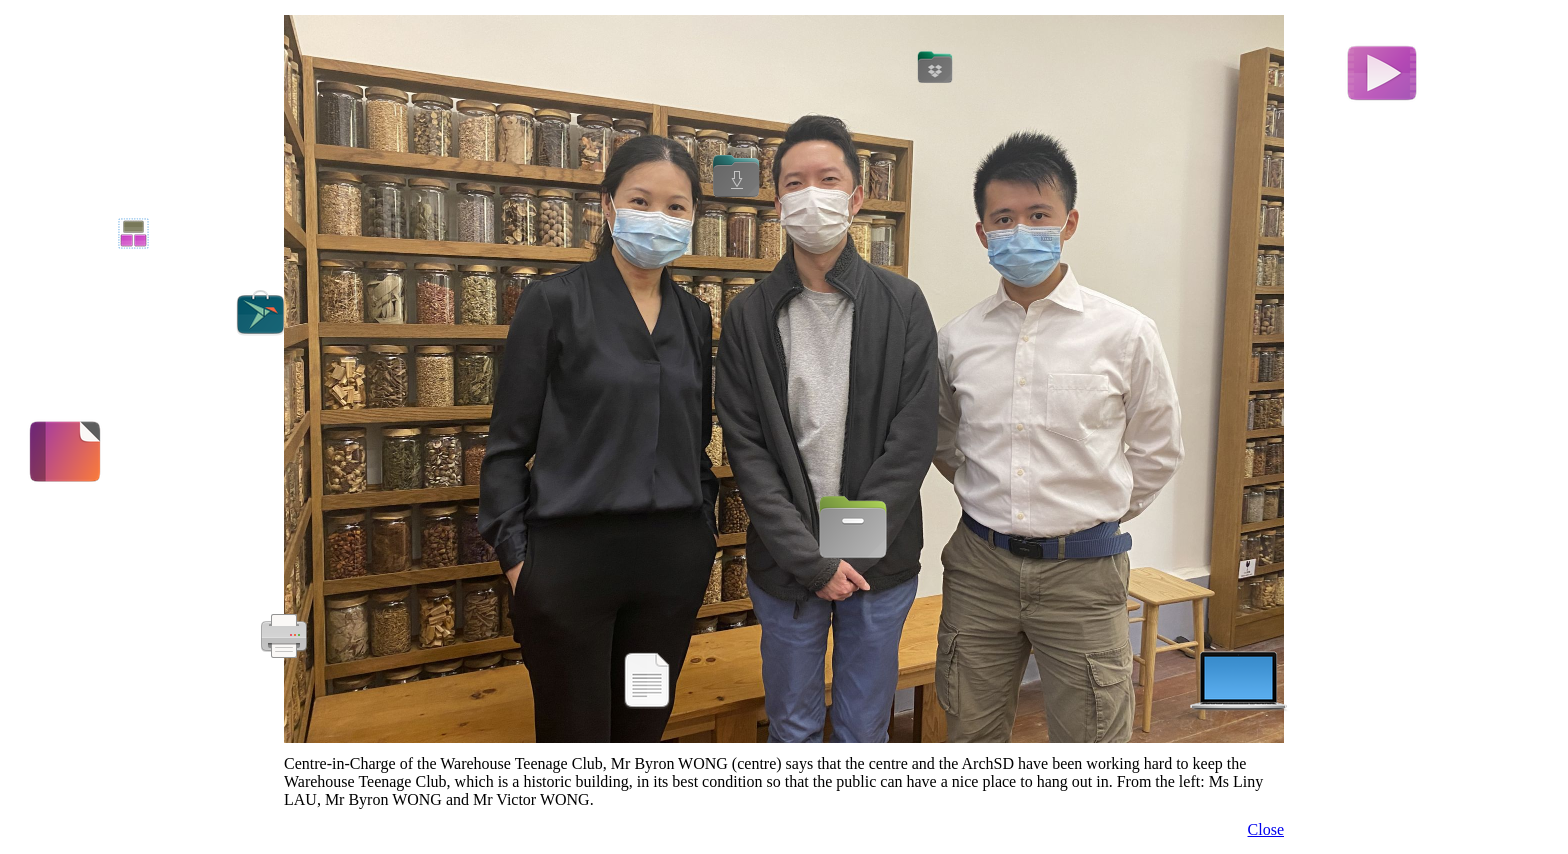  What do you see at coordinates (260, 314) in the screenshot?
I see `open the snap store to browse and install apps` at bounding box center [260, 314].